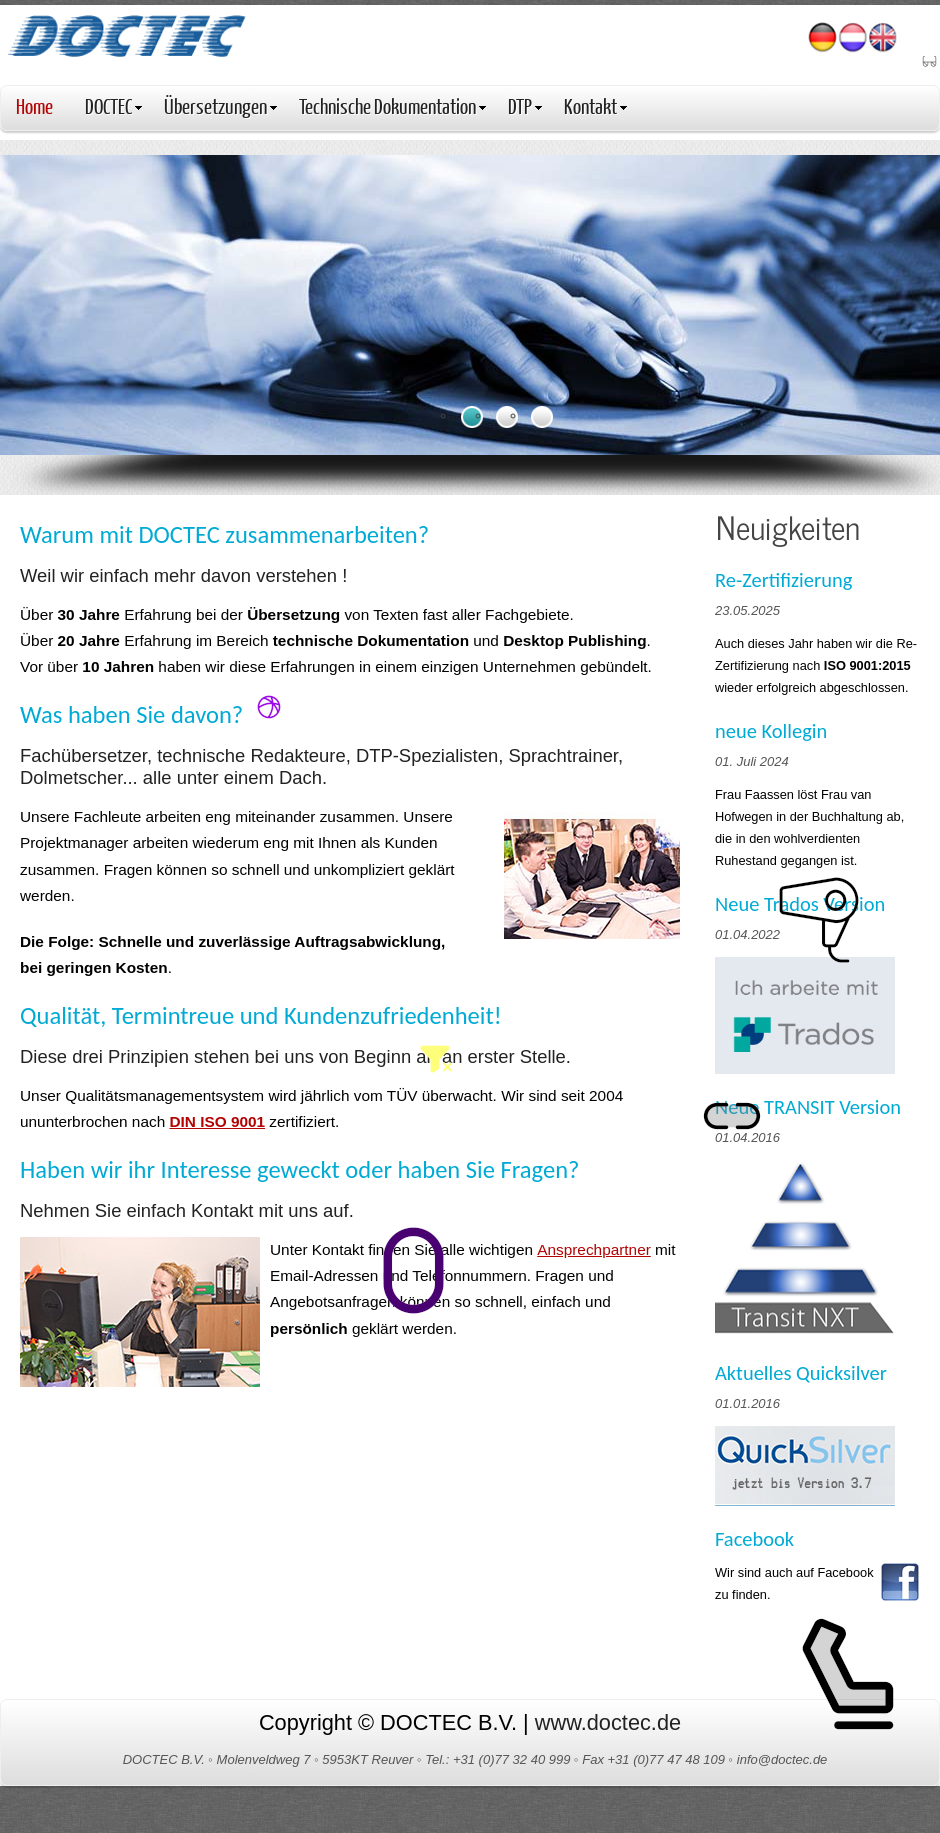 Image resolution: width=940 pixels, height=1833 pixels. Describe the element at coordinates (435, 1058) in the screenshot. I see `clear all active filters` at that location.